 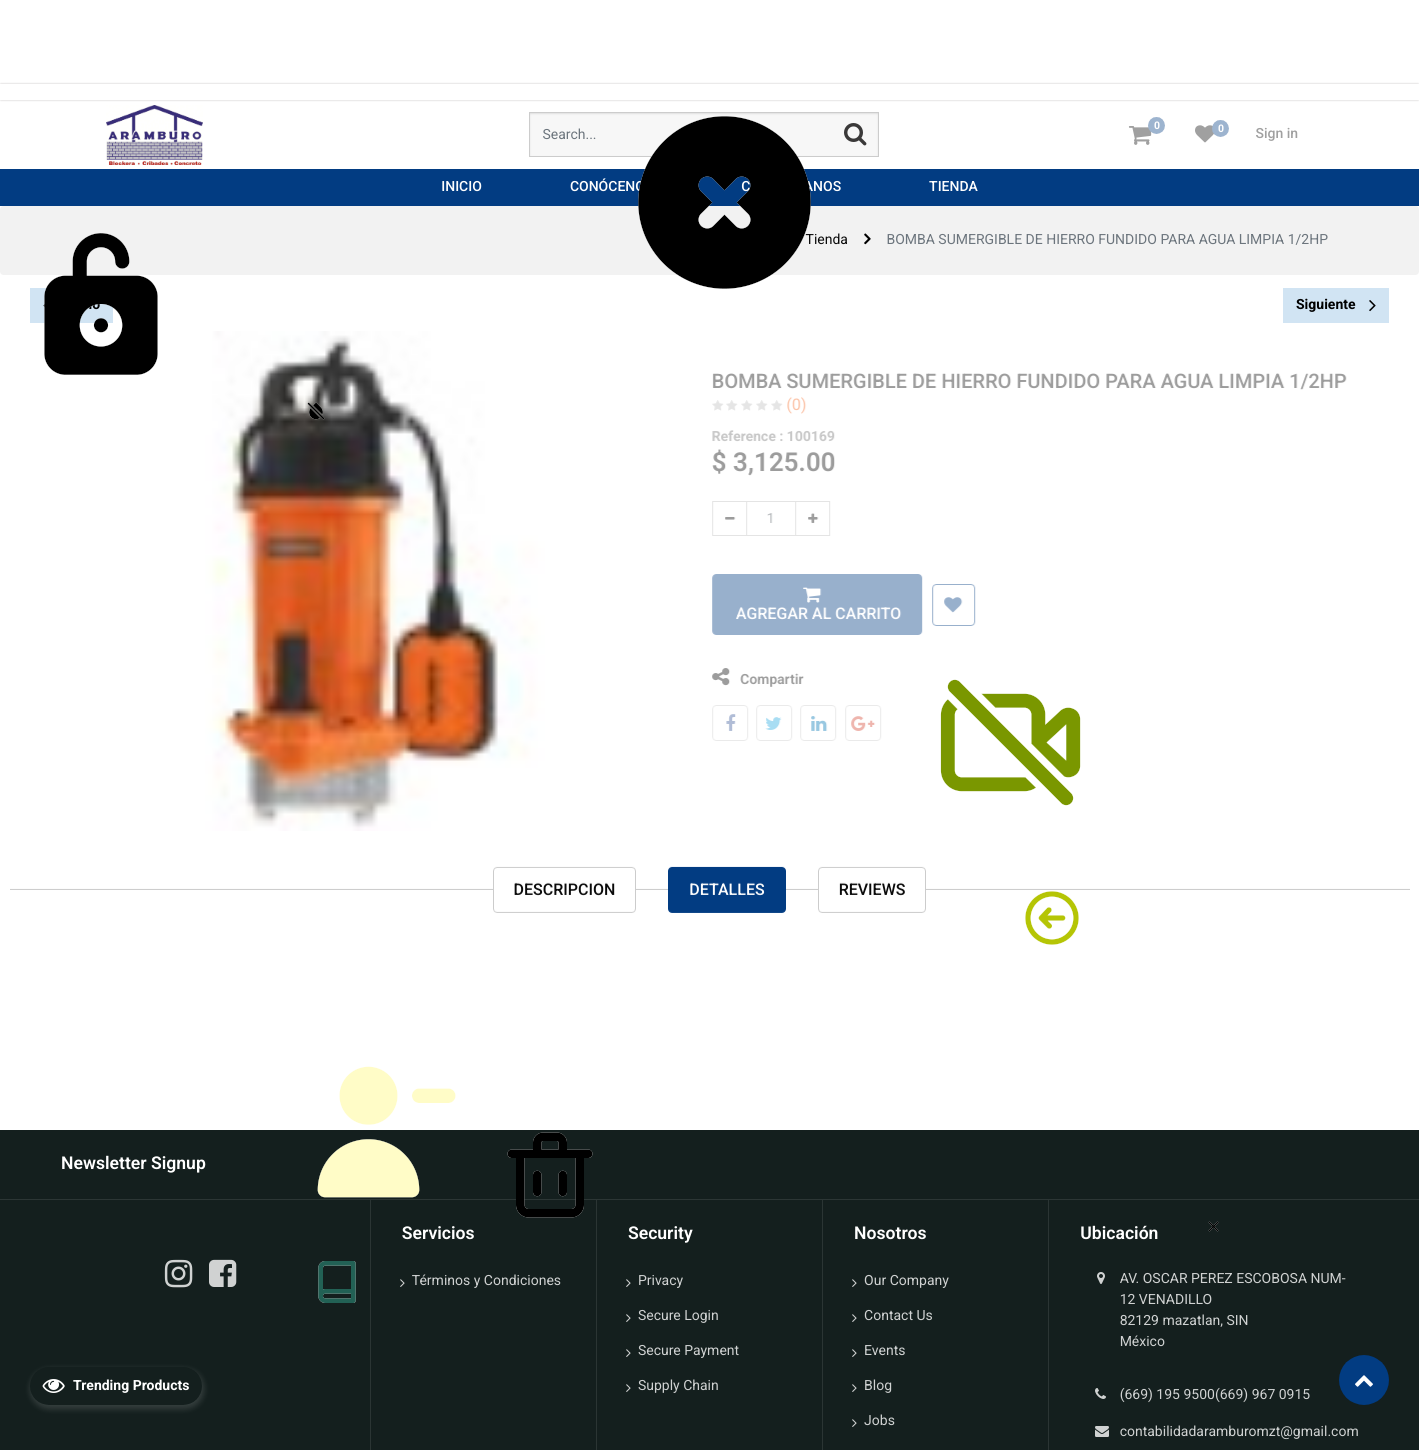 What do you see at coordinates (383, 1132) in the screenshot?
I see `remove a contact or friend` at bounding box center [383, 1132].